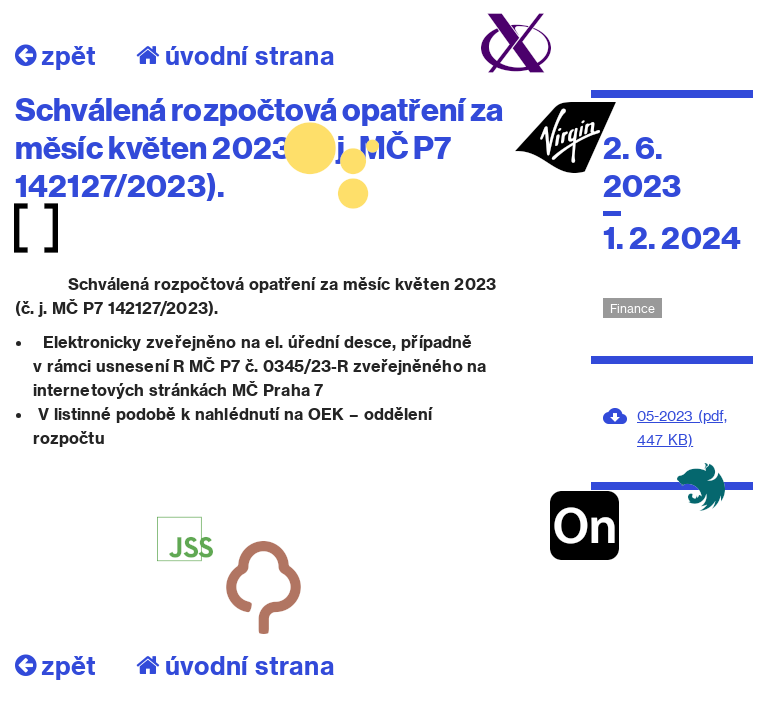 Image resolution: width=768 pixels, height=720 pixels. What do you see at coordinates (701, 487) in the screenshot?
I see `NestJS framework logo` at bounding box center [701, 487].